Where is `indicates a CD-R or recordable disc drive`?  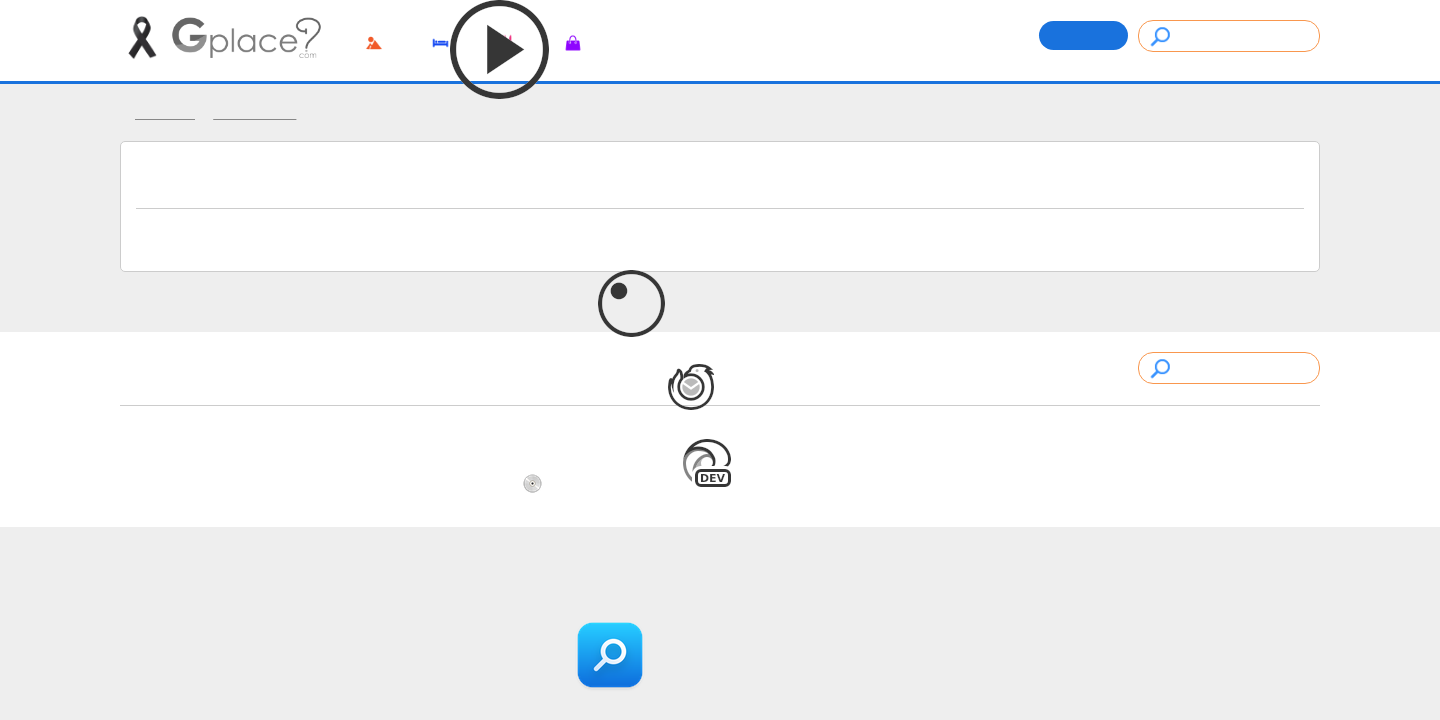
indicates a CD-R or recordable disc drive is located at coordinates (532, 483).